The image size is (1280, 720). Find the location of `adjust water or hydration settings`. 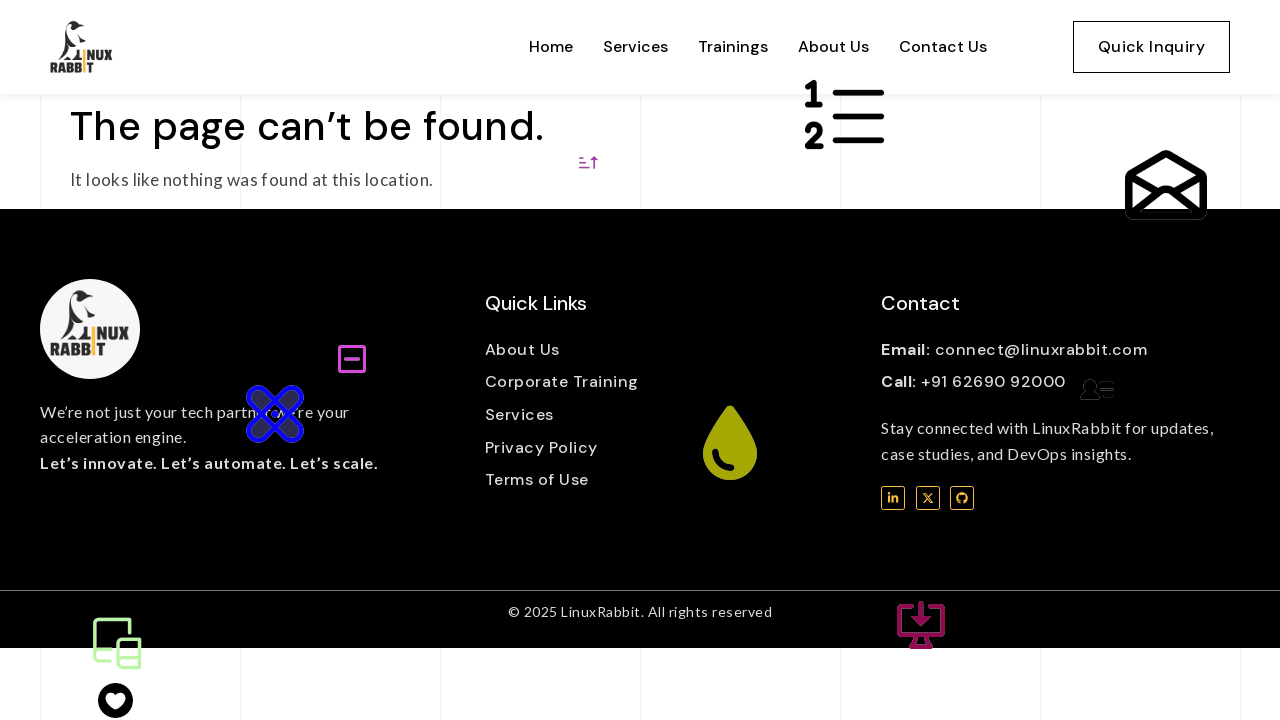

adjust water or hydration settings is located at coordinates (730, 444).